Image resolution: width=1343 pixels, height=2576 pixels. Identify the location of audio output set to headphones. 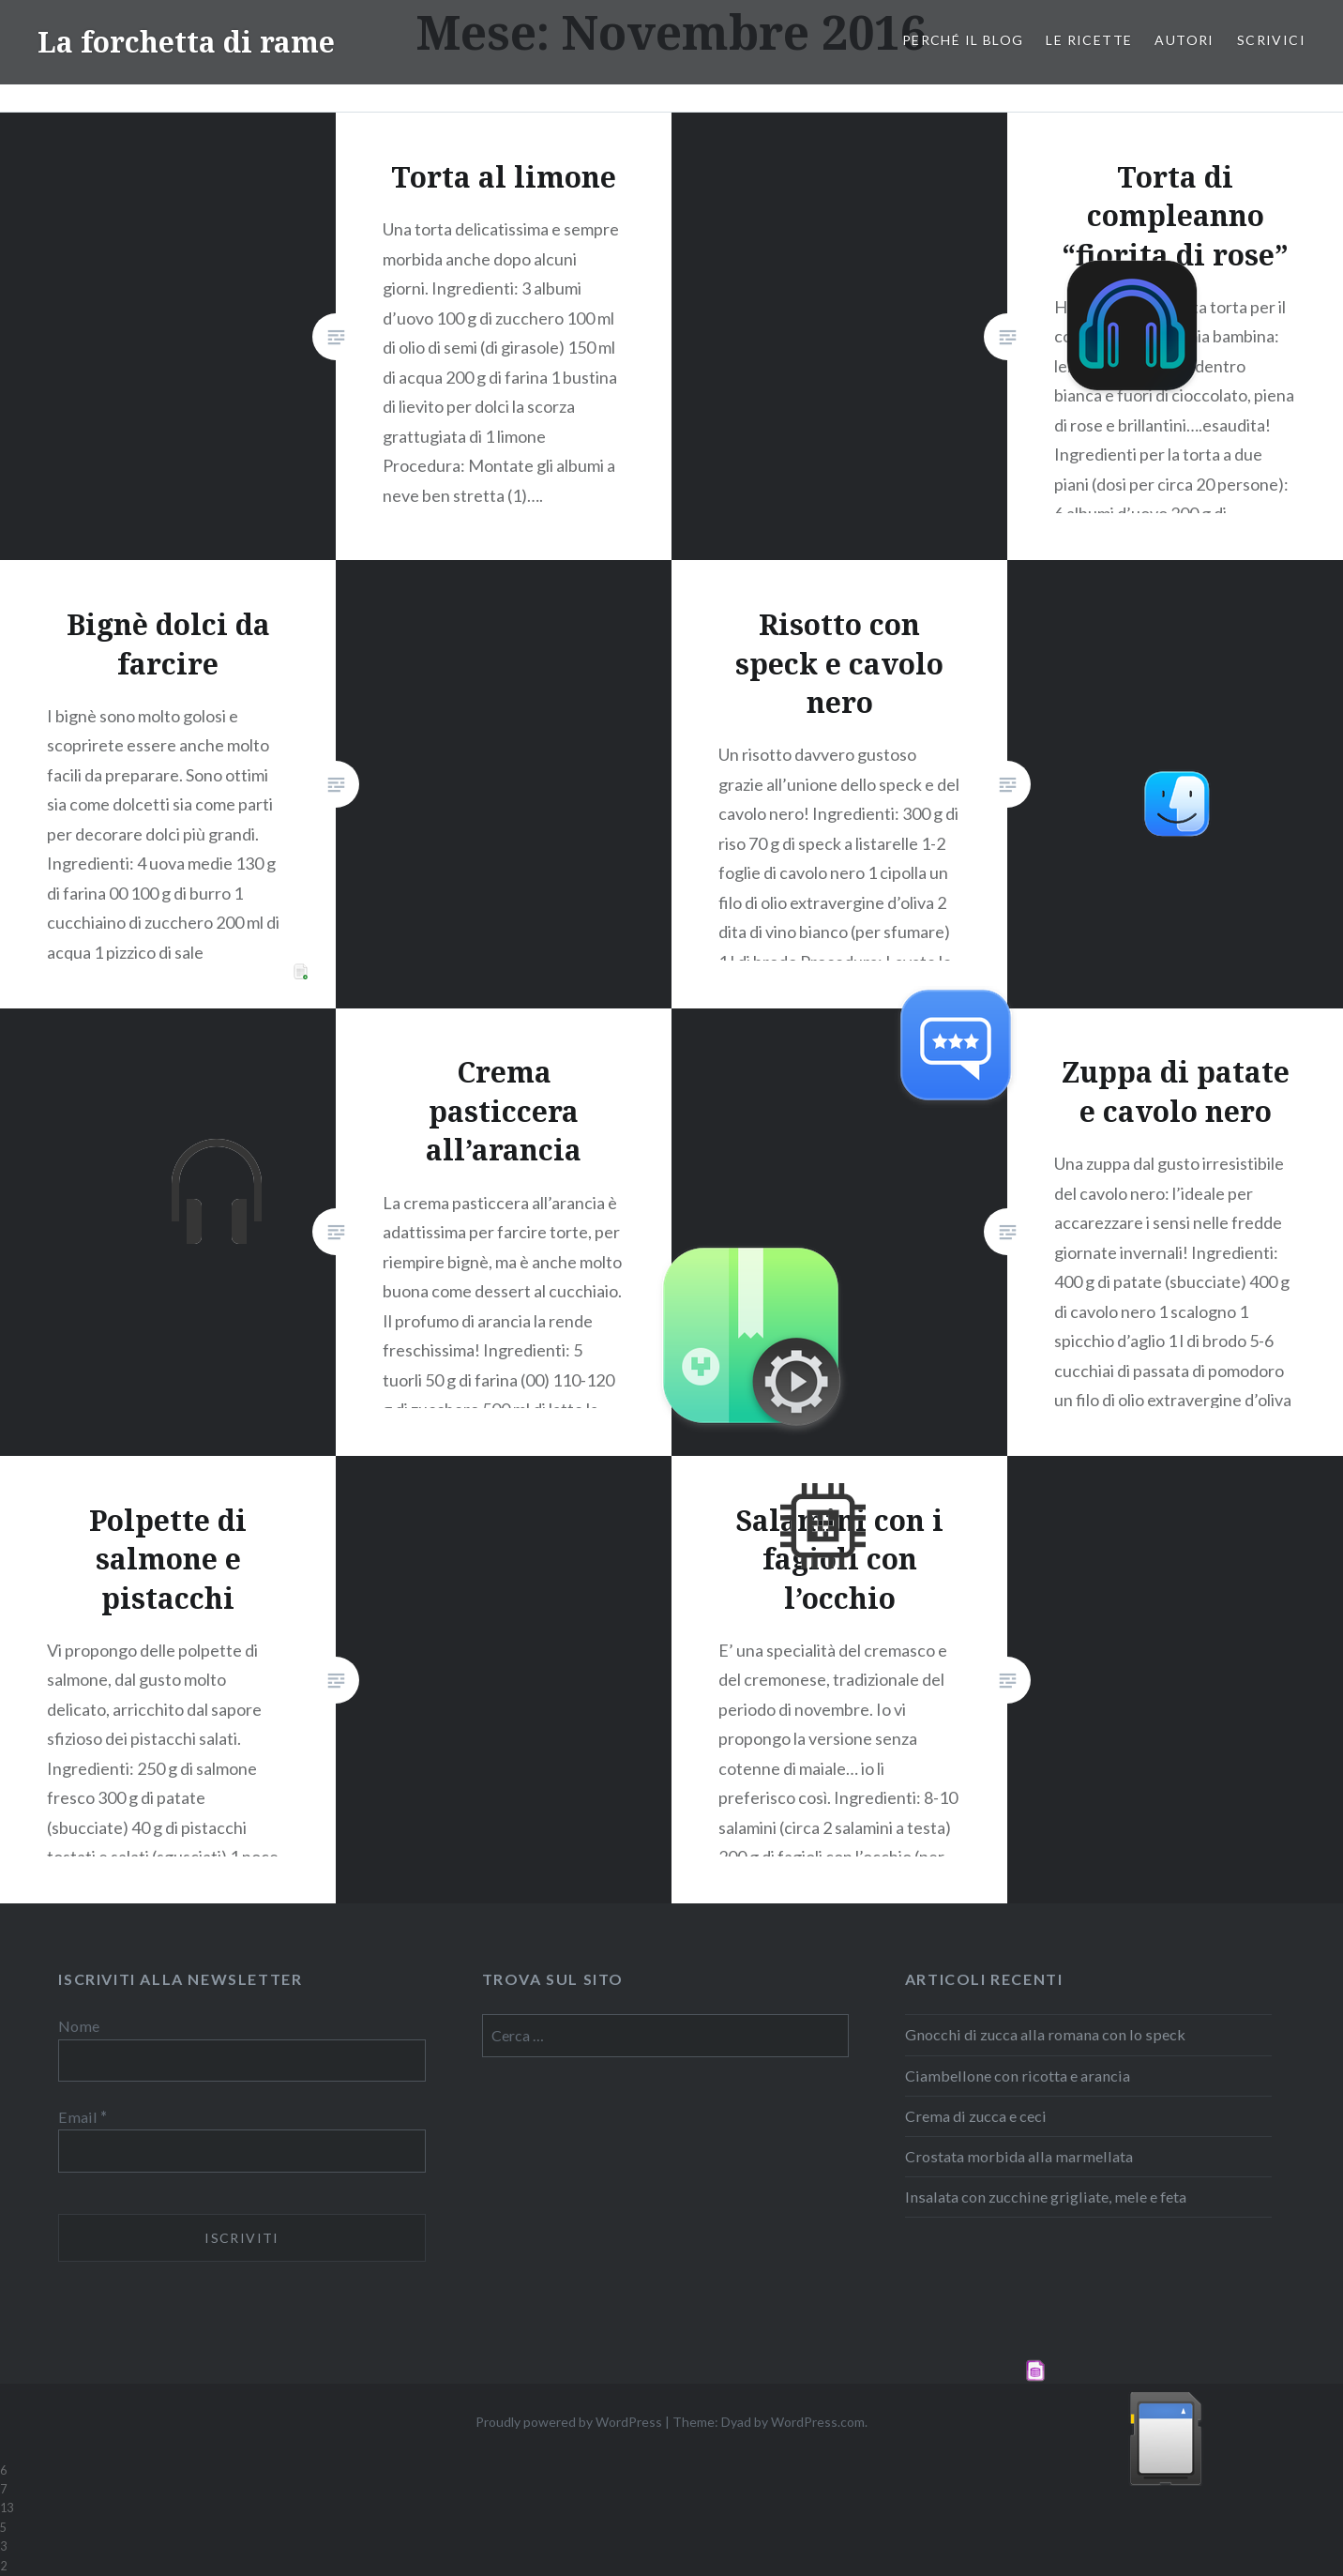
(217, 1191).